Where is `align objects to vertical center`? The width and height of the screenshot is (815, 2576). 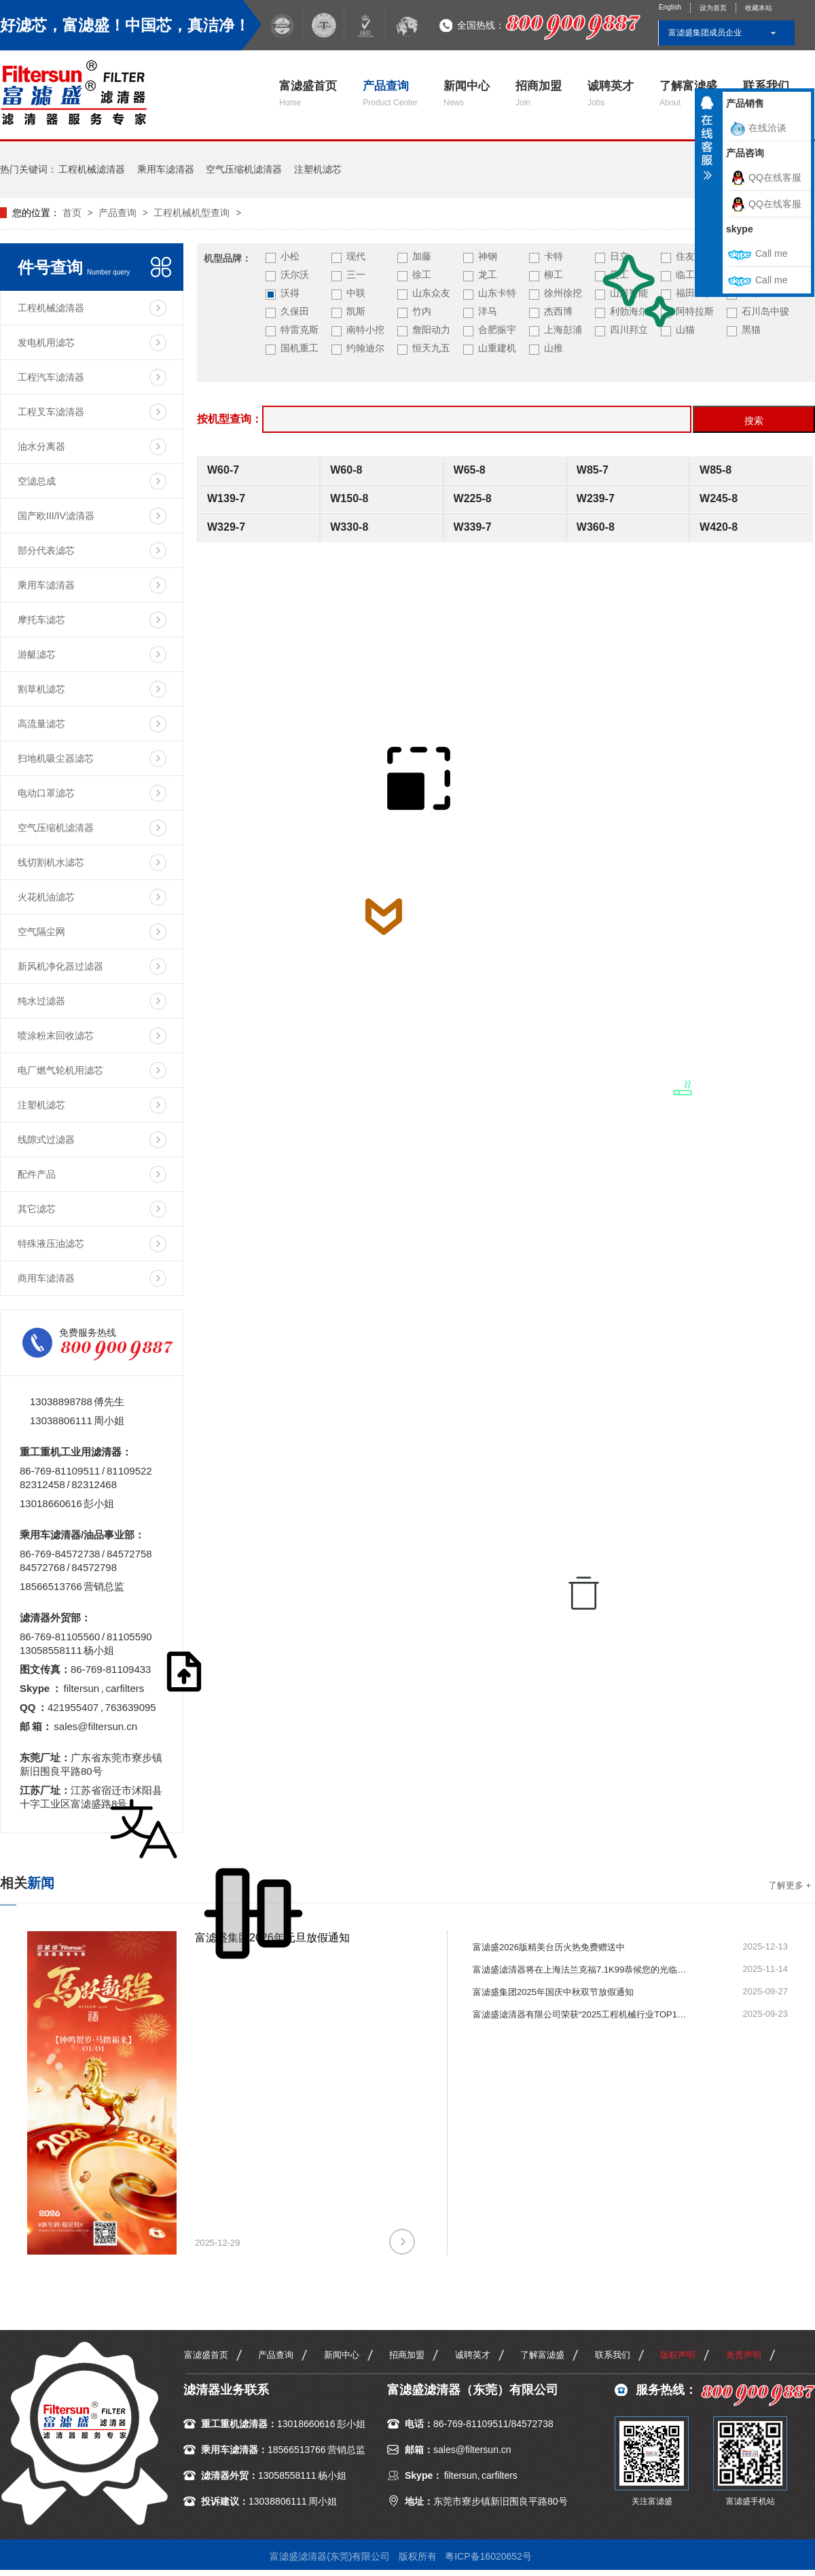
align objects to vertical center is located at coordinates (253, 1913).